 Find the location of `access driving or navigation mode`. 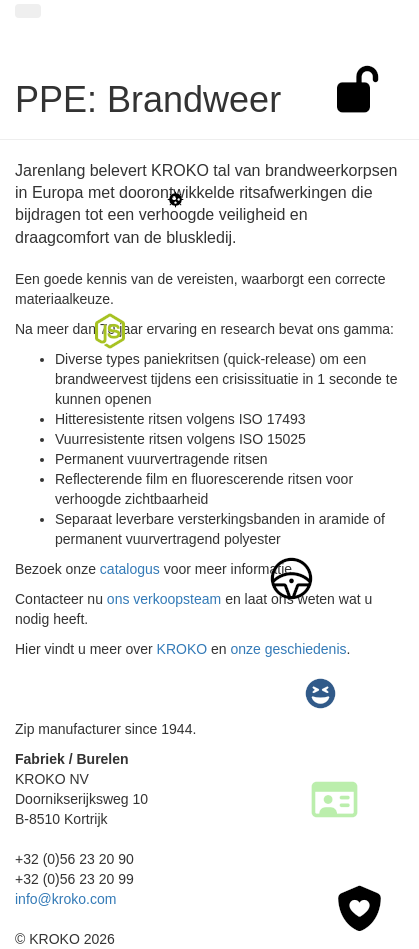

access driving or navigation mode is located at coordinates (291, 578).